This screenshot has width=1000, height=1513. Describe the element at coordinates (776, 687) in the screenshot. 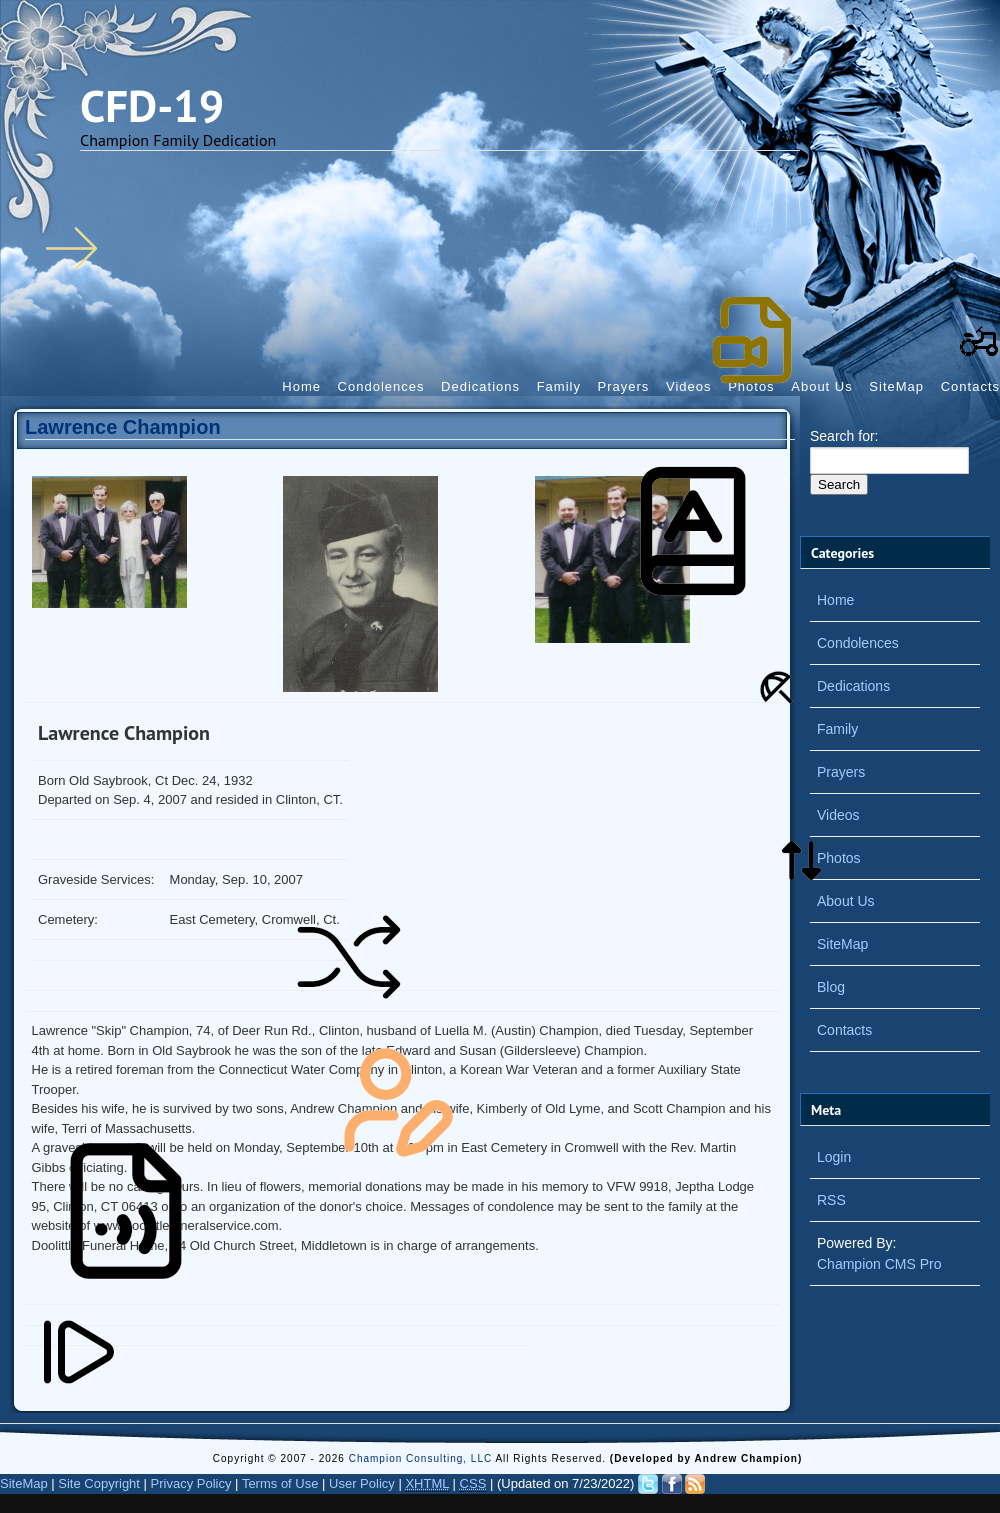

I see `access beach or resort amenities` at that location.